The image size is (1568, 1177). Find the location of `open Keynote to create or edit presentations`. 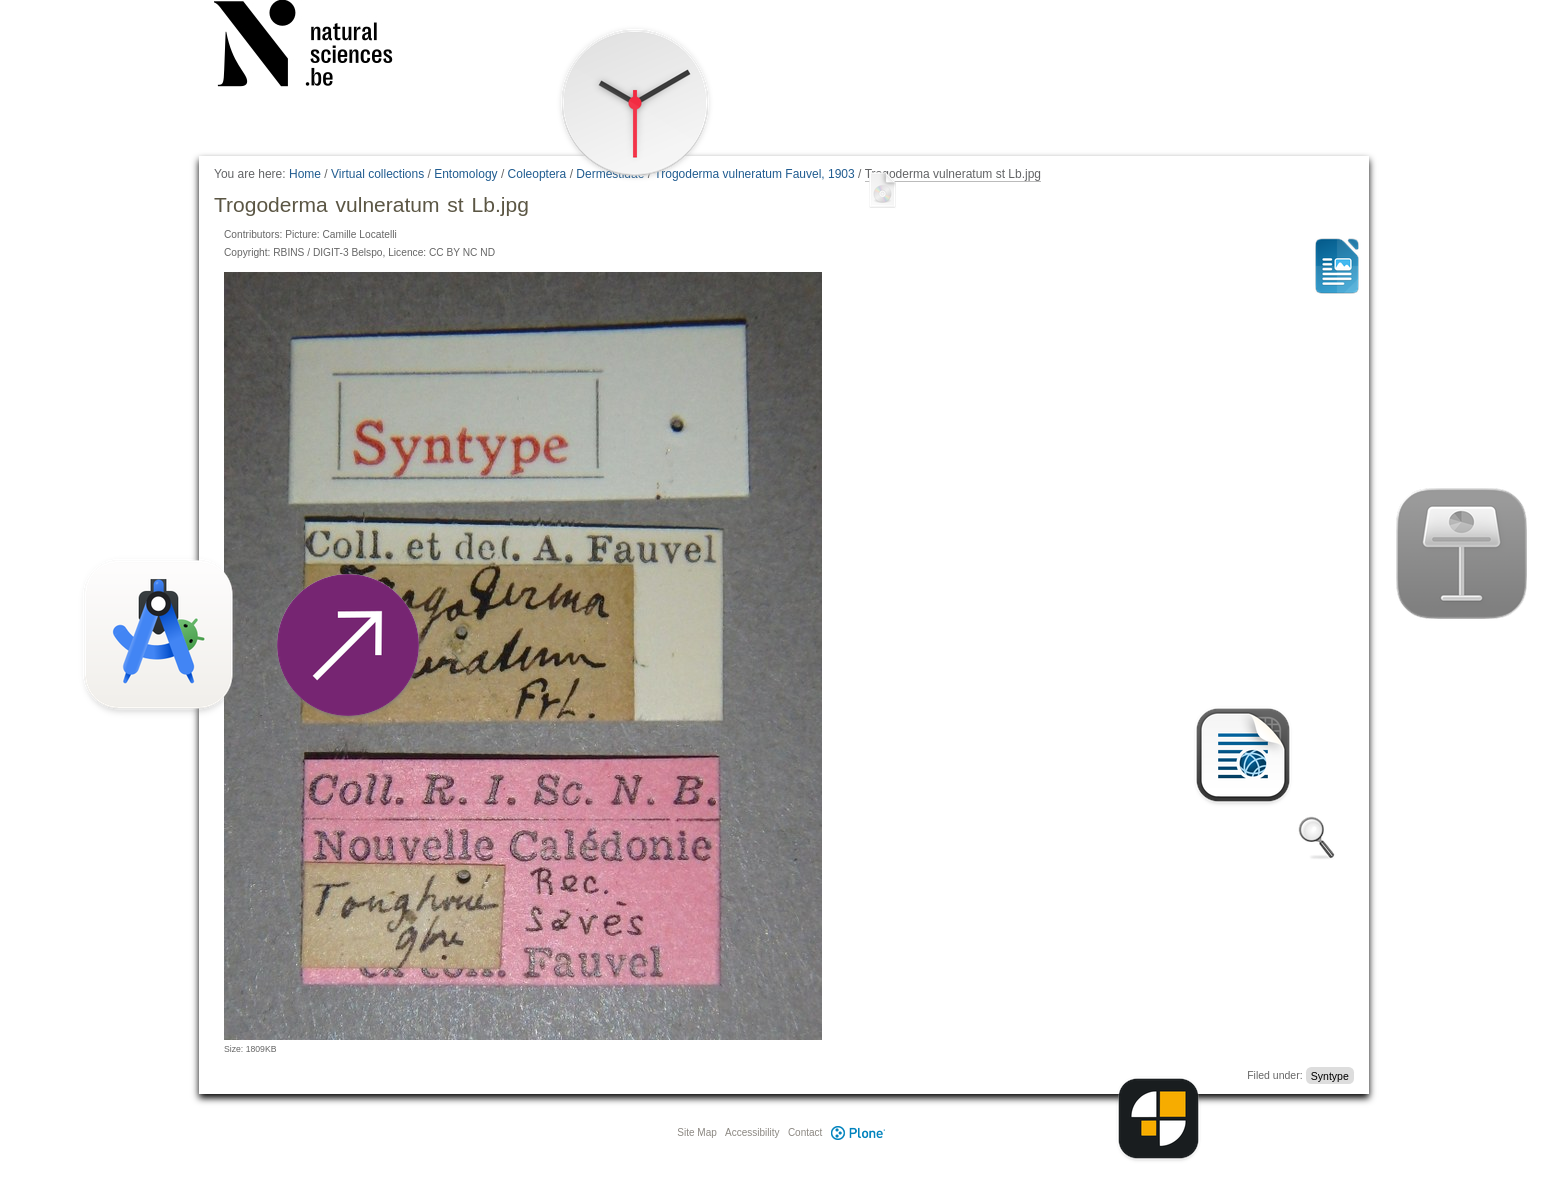

open Keynote to create or edit presentations is located at coordinates (1461, 553).